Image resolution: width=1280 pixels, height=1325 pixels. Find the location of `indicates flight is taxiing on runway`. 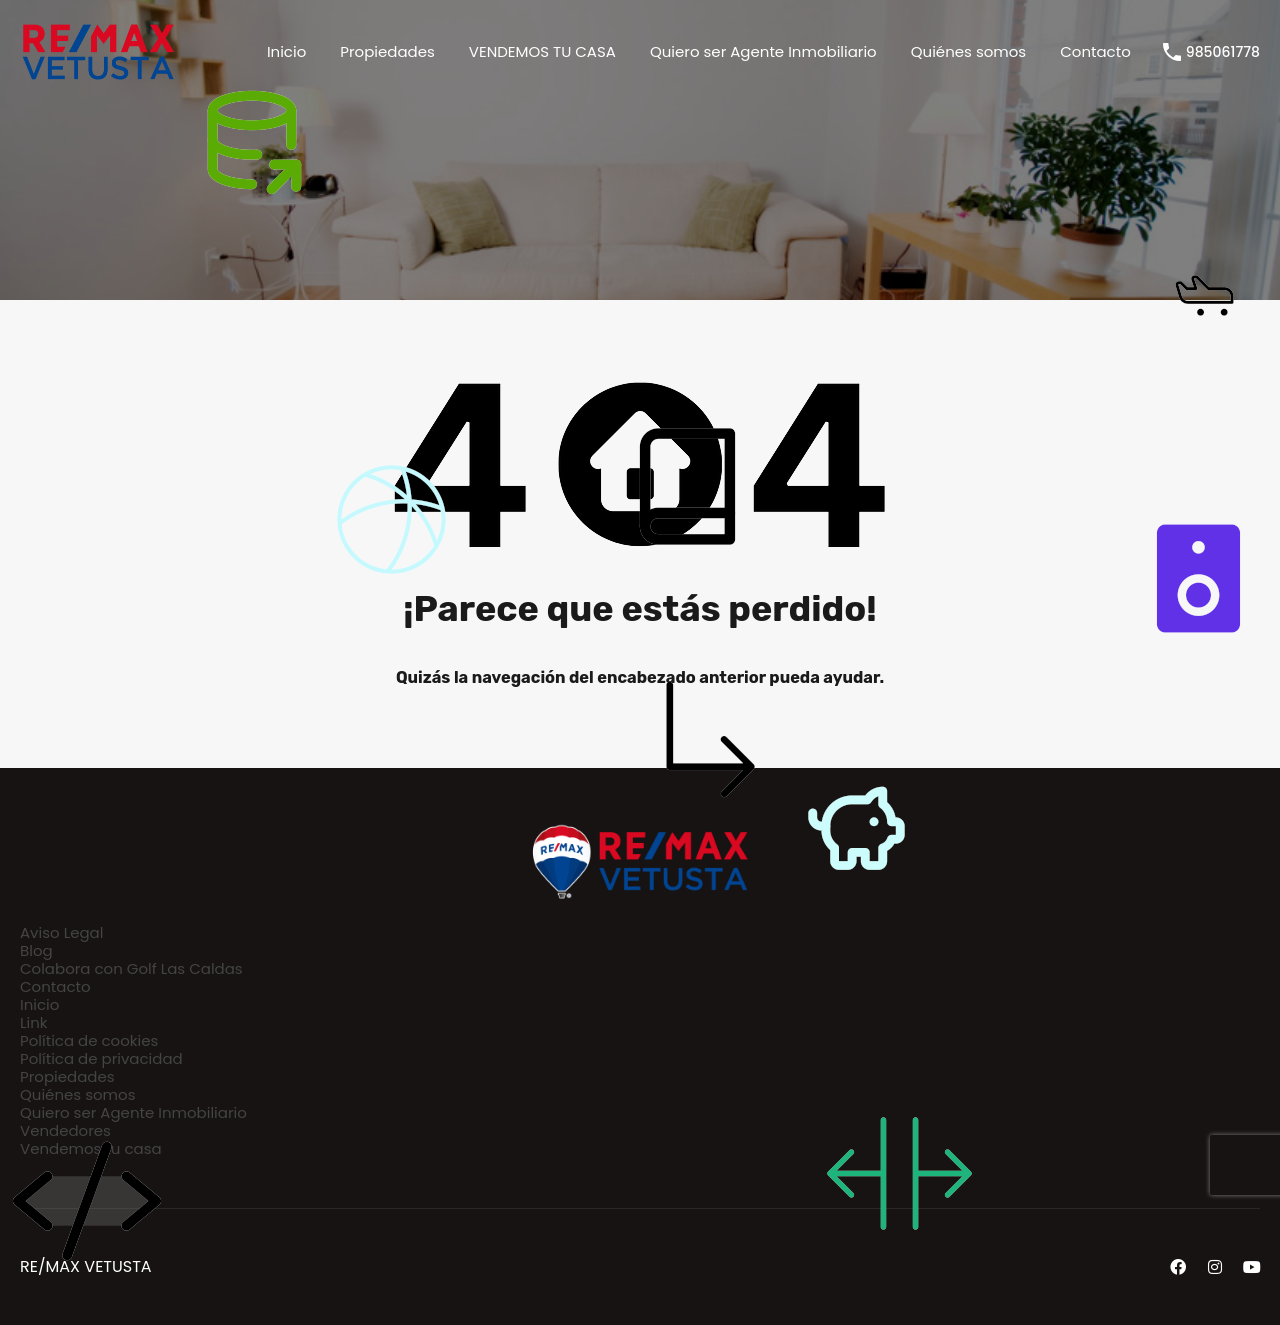

indicates flight is taxiing on runway is located at coordinates (1204, 294).